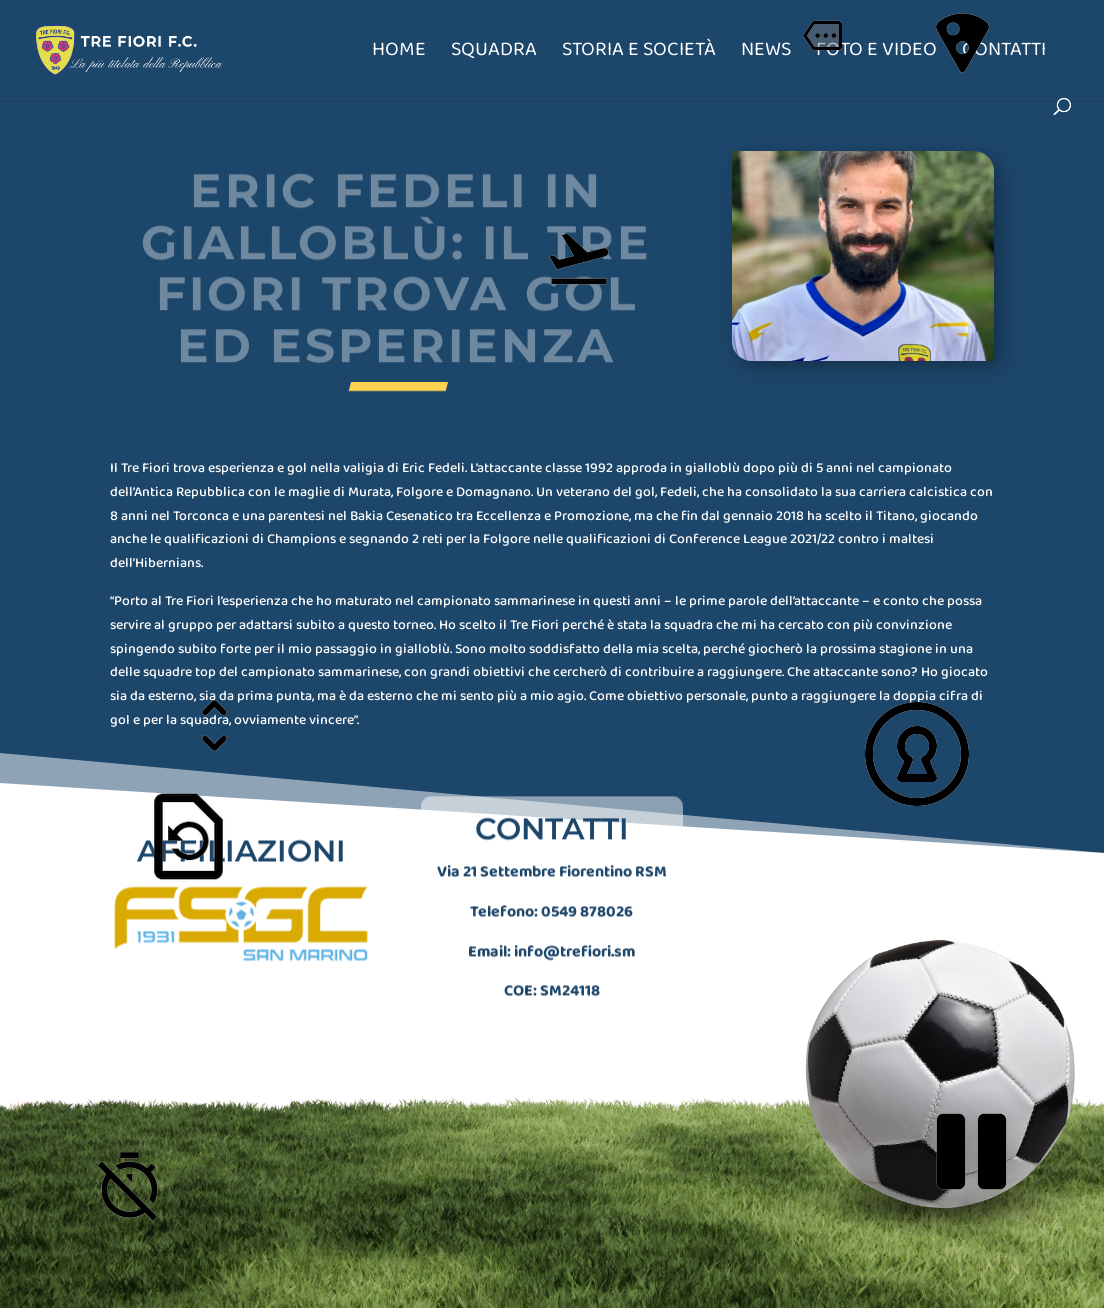 The height and width of the screenshot is (1308, 1104). Describe the element at coordinates (214, 725) in the screenshot. I see `expand to show more content` at that location.